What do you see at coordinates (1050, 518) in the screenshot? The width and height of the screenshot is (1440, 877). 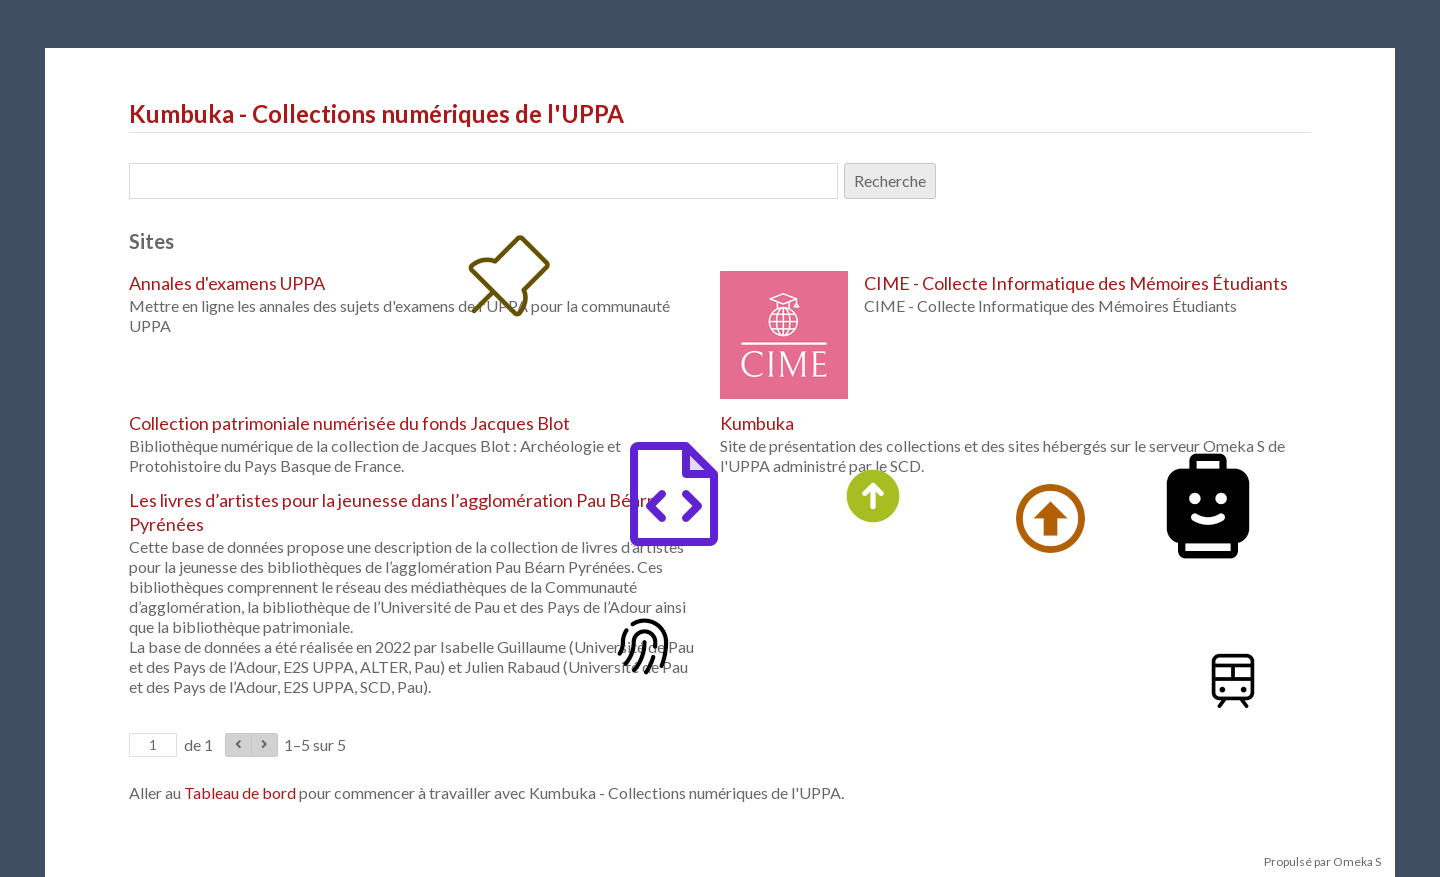 I see `scroll to top of page` at bounding box center [1050, 518].